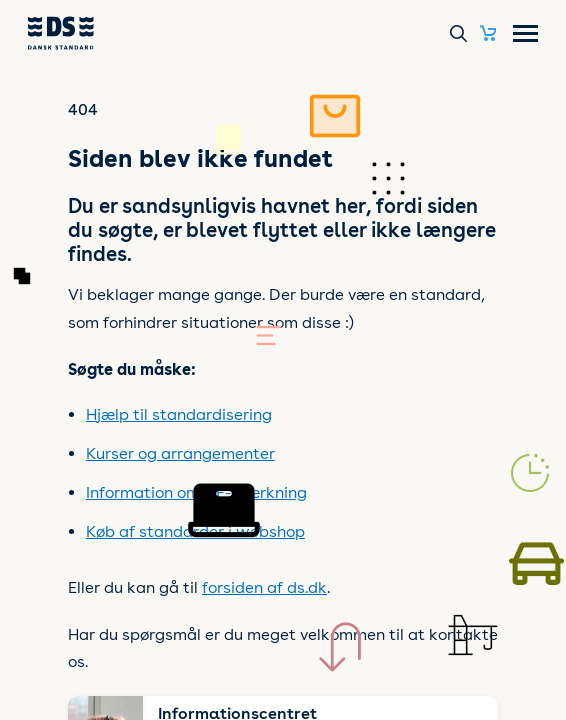 Image resolution: width=566 pixels, height=720 pixels. What do you see at coordinates (335, 116) in the screenshot?
I see `view your shopping bag` at bounding box center [335, 116].